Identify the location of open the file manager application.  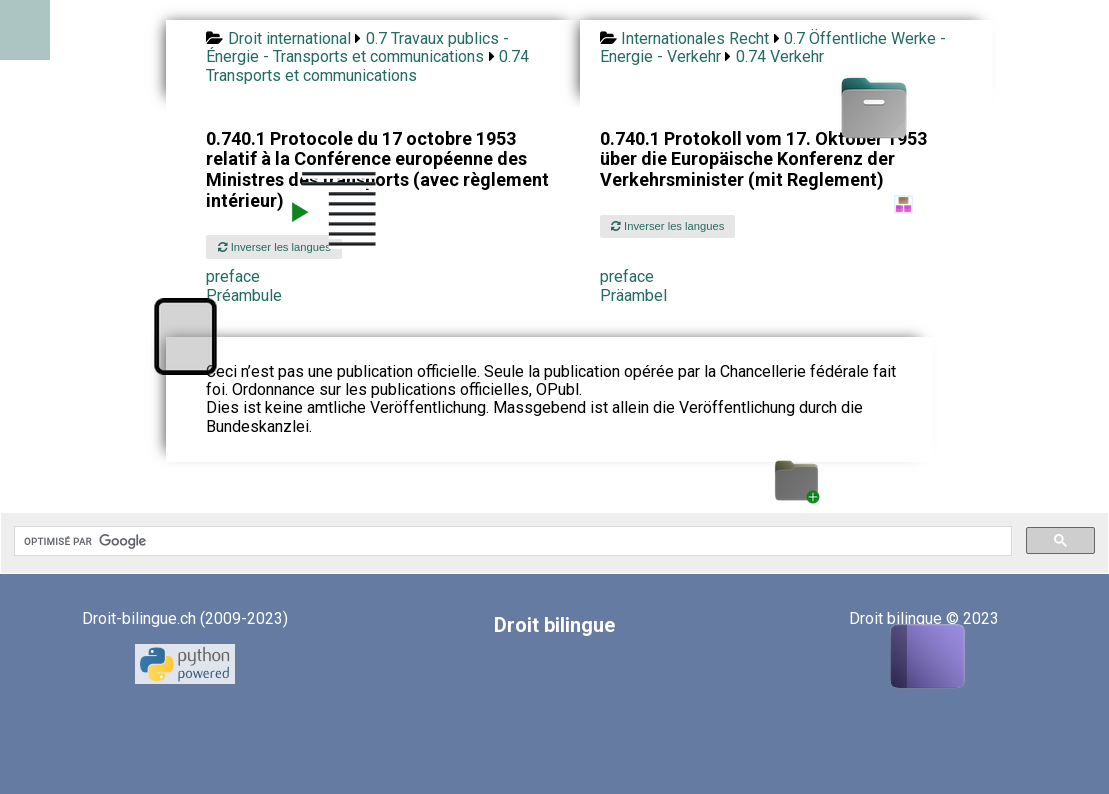
(874, 108).